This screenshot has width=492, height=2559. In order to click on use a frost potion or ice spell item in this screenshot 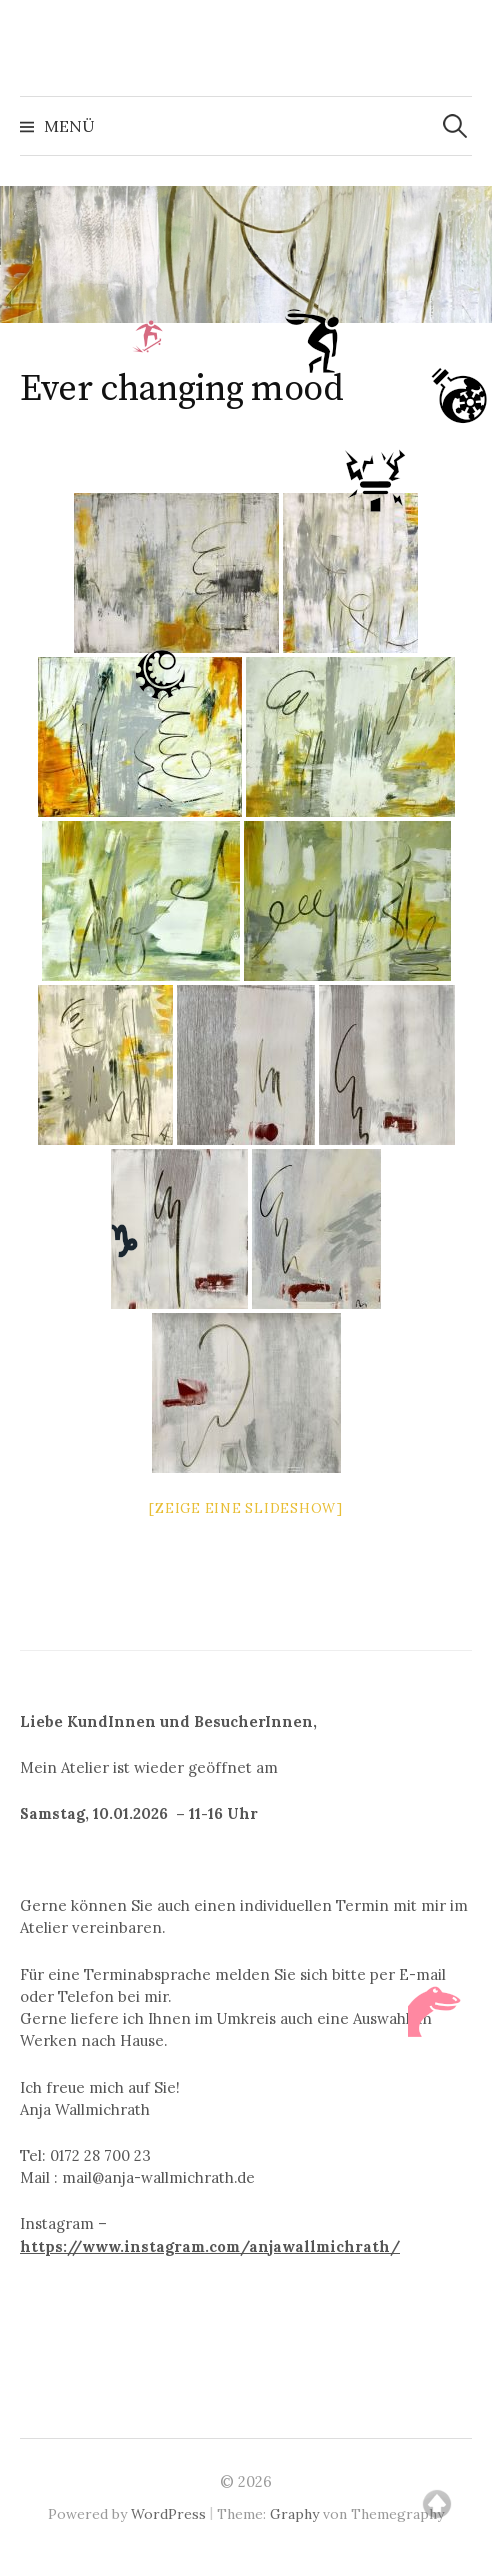, I will do `click(459, 395)`.